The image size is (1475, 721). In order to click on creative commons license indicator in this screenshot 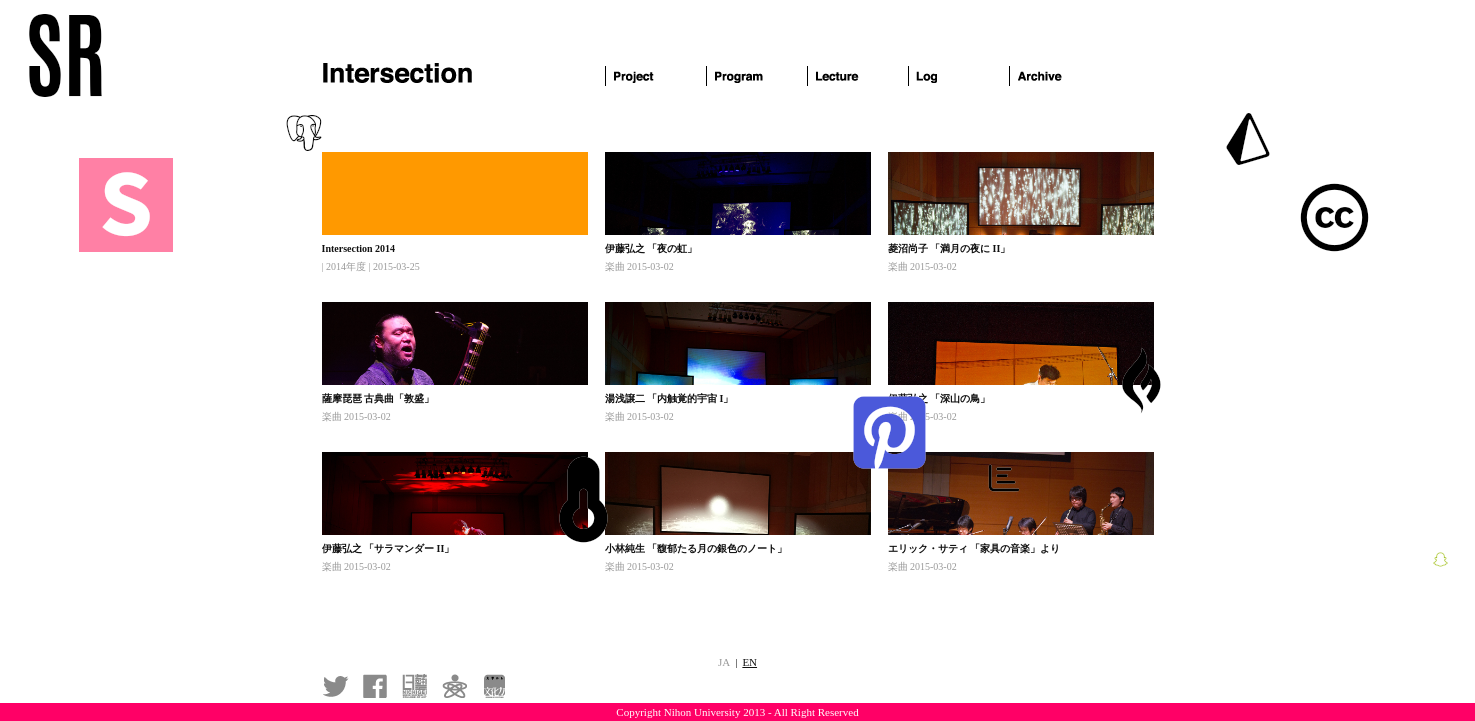, I will do `click(1334, 217)`.